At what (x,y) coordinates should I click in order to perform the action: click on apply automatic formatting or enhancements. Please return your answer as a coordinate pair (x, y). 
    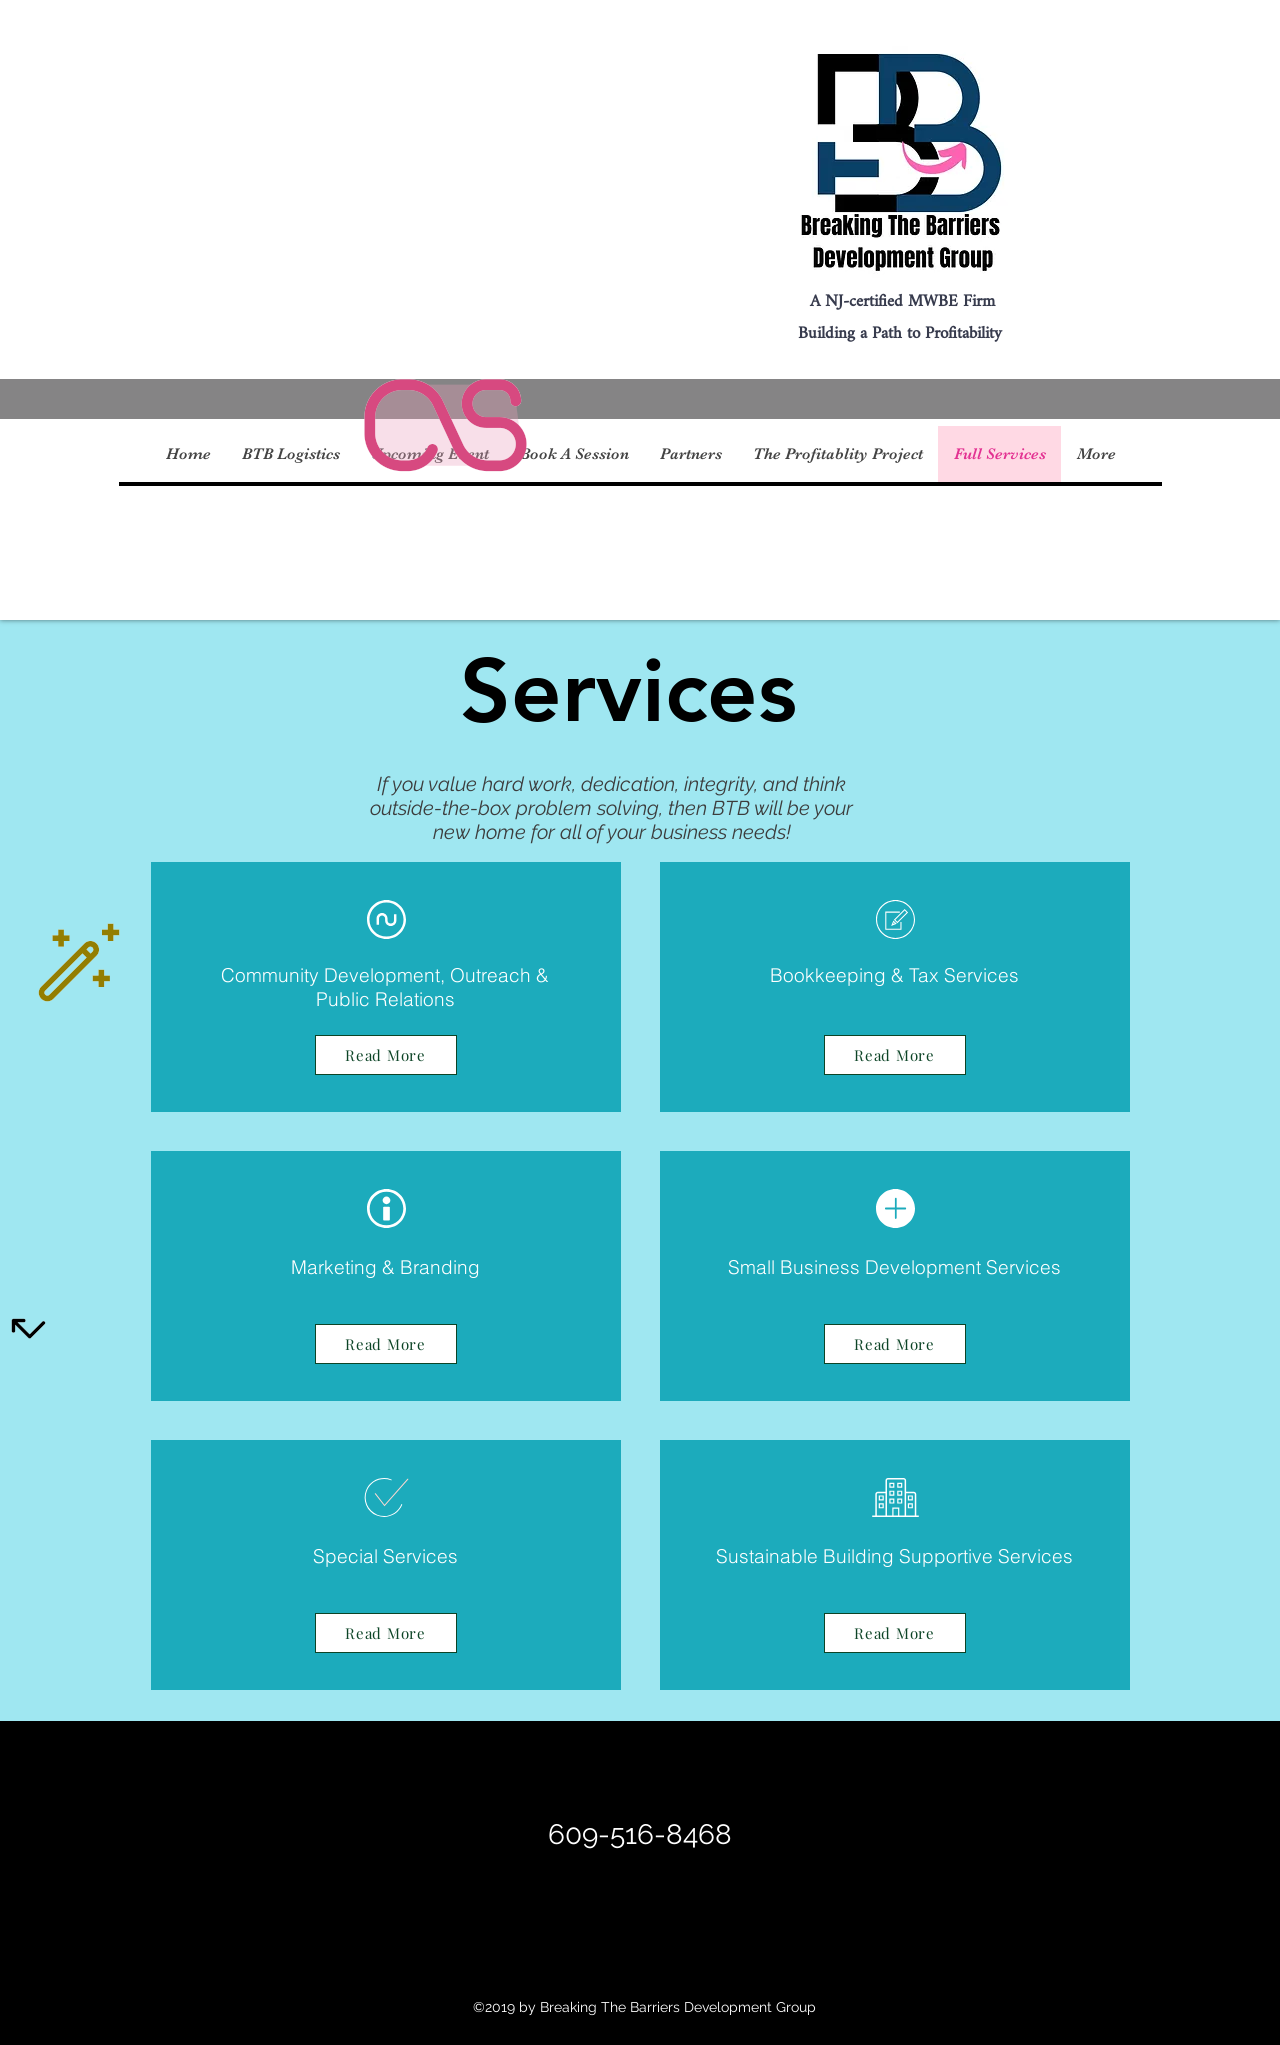
    Looking at the image, I should click on (79, 964).